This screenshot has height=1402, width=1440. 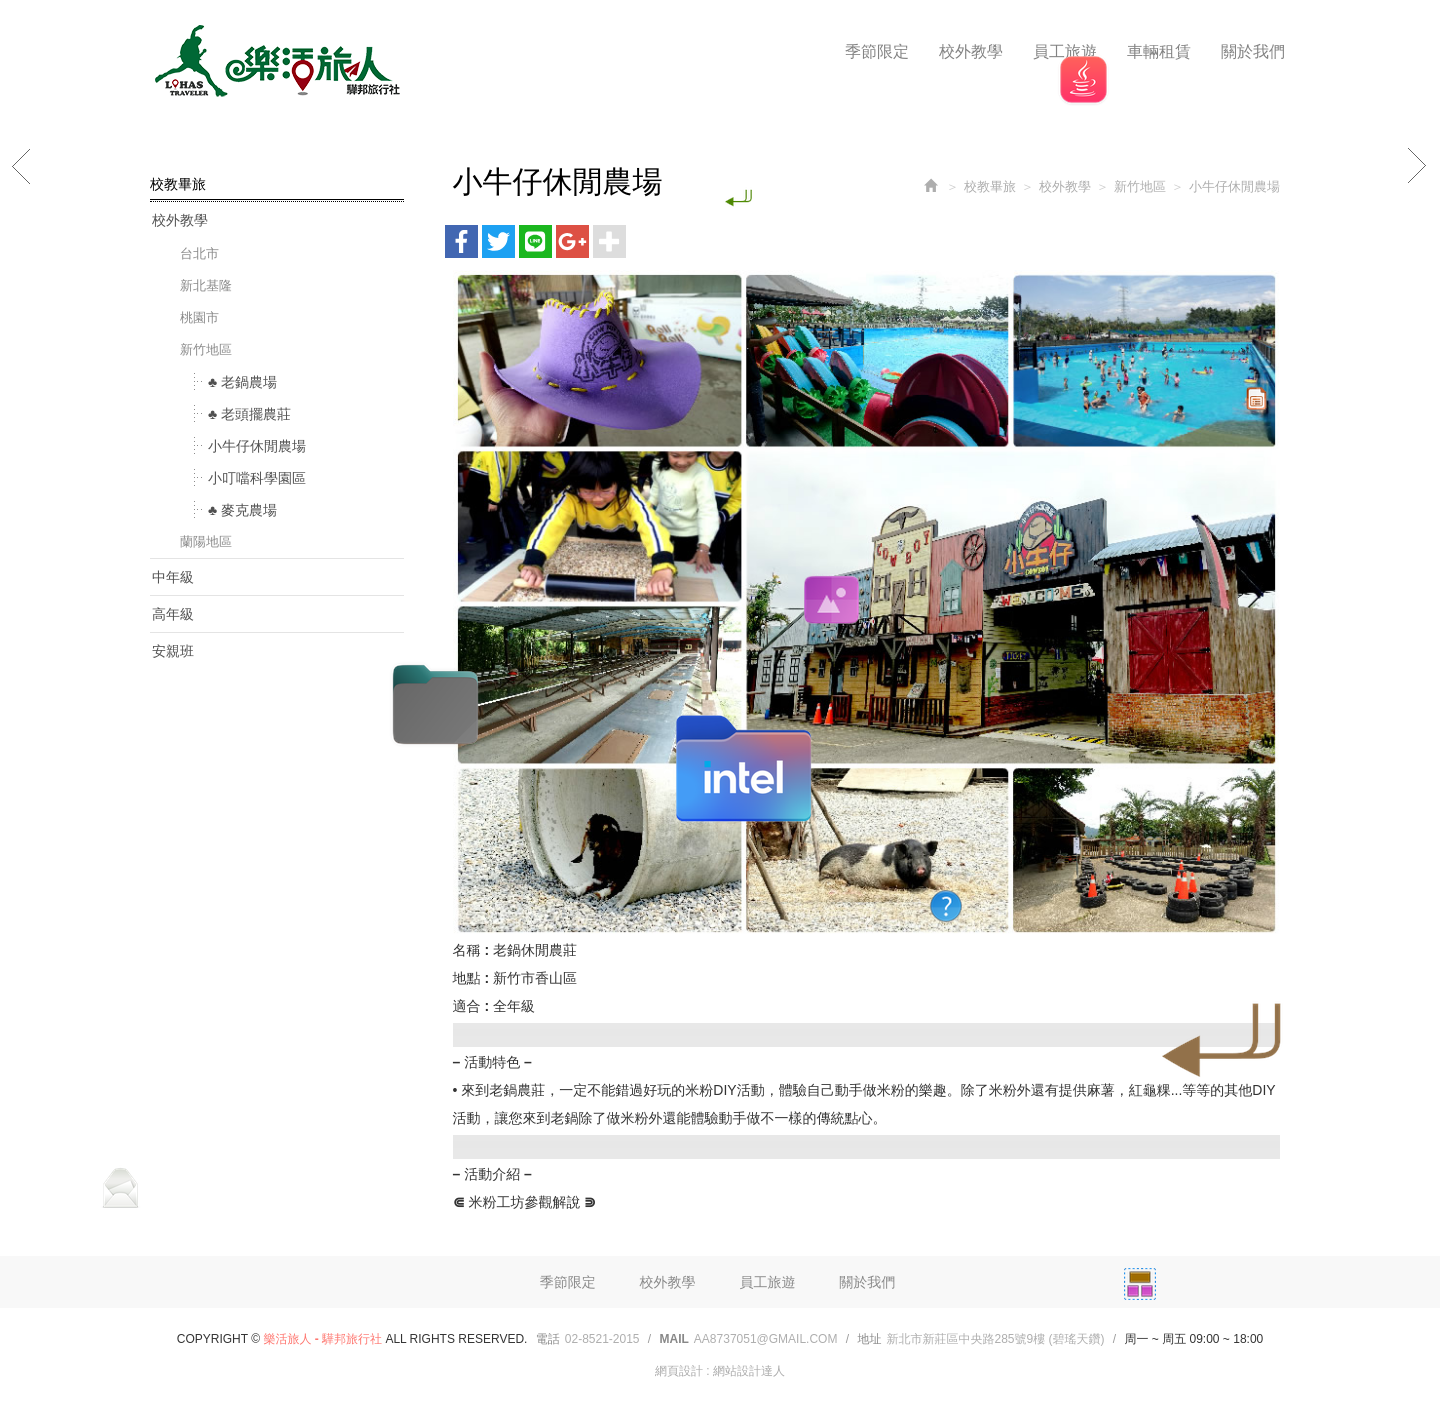 What do you see at coordinates (1083, 79) in the screenshot?
I see `launch java application` at bounding box center [1083, 79].